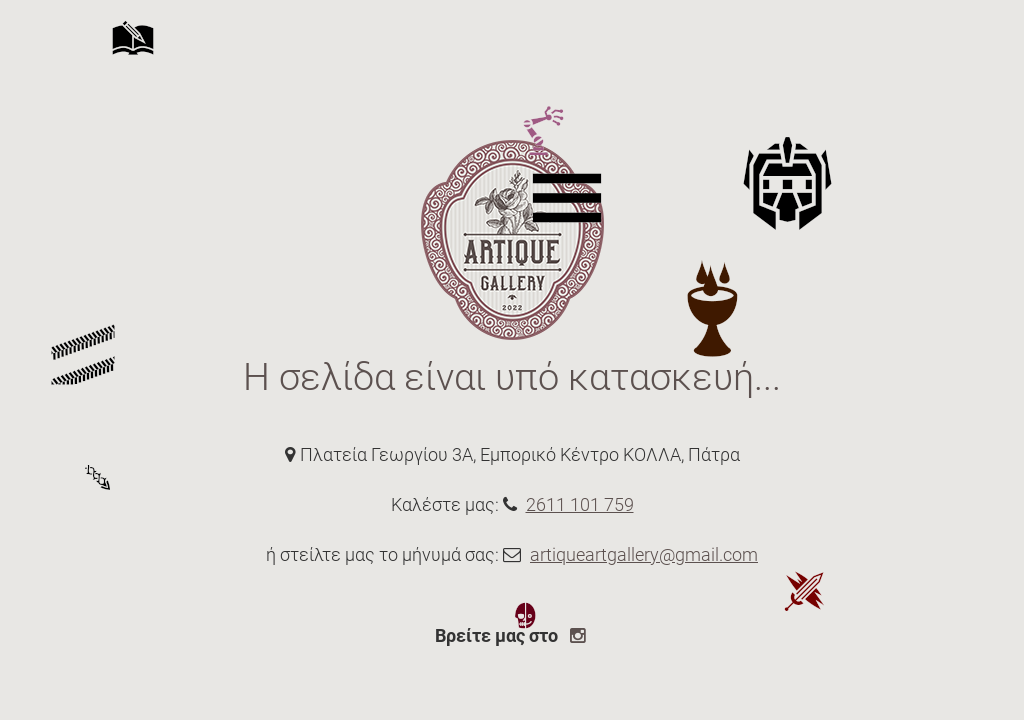  I want to click on add a new entry to the archive, so click(133, 40).